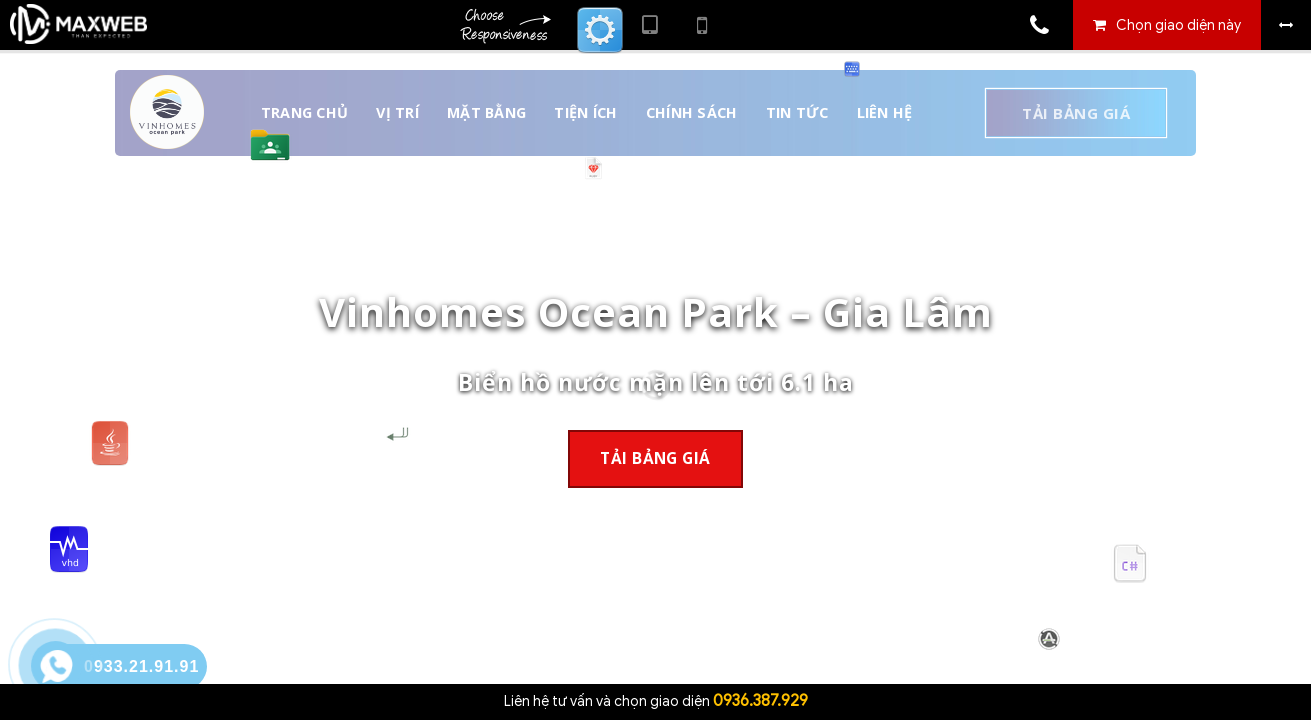 The width and height of the screenshot is (1311, 720). What do you see at coordinates (600, 30) in the screenshot?
I see `windows installer package file` at bounding box center [600, 30].